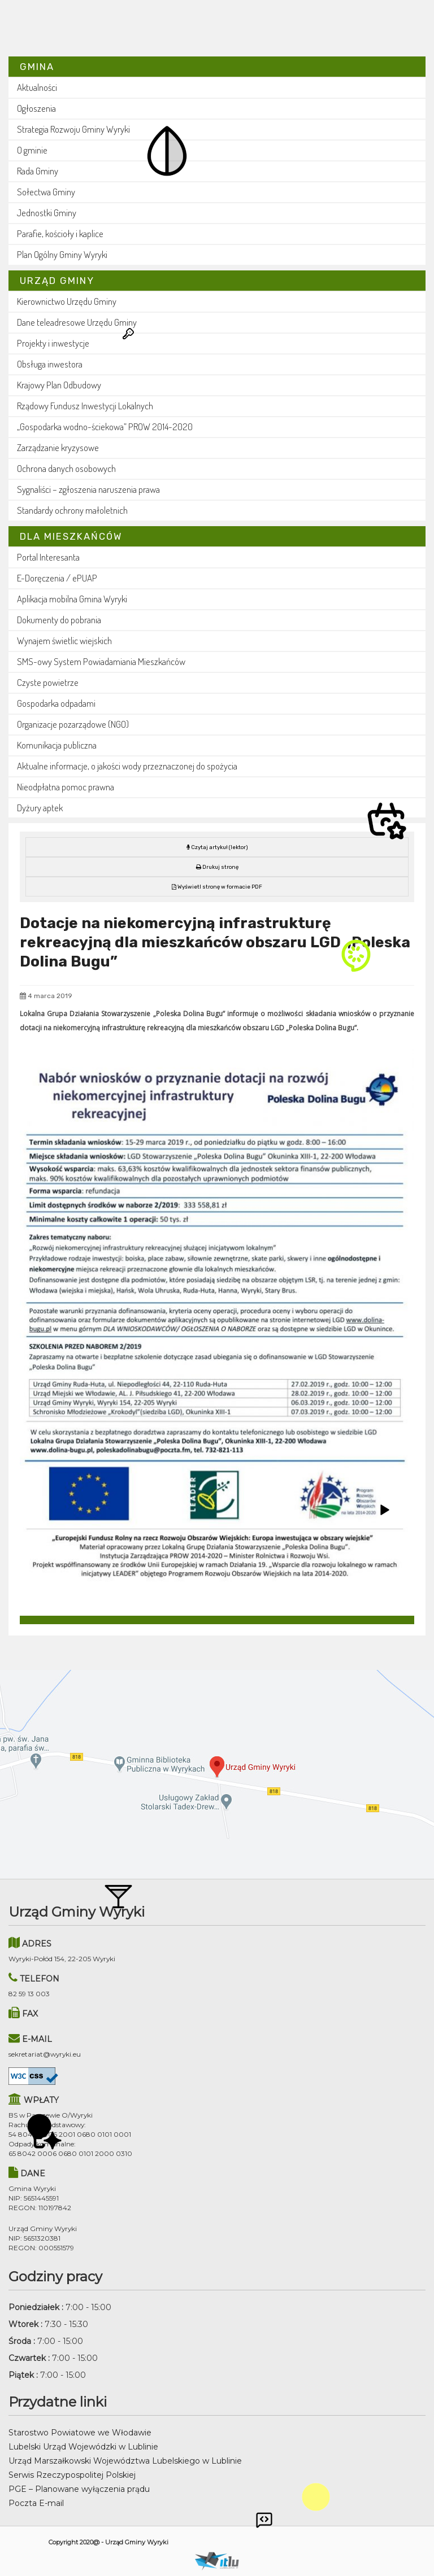 Image resolution: width=434 pixels, height=2576 pixels. I want to click on access security or authentication settings, so click(128, 334).